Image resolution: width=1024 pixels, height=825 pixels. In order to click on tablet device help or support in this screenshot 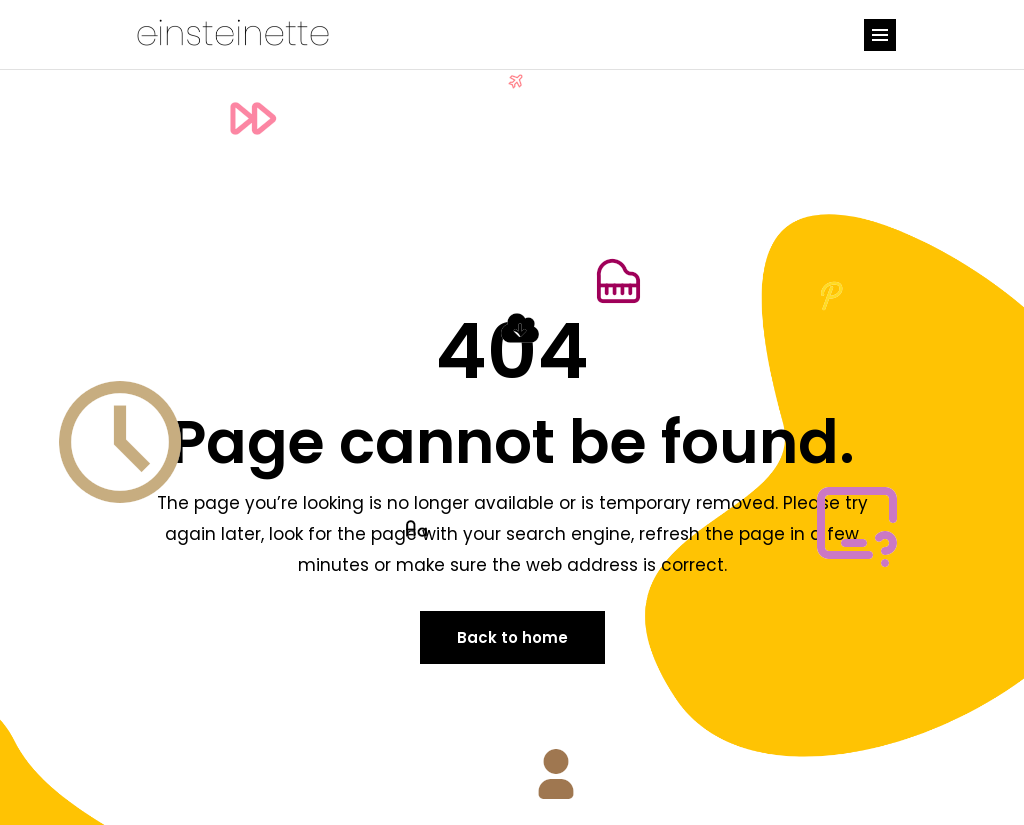, I will do `click(857, 523)`.